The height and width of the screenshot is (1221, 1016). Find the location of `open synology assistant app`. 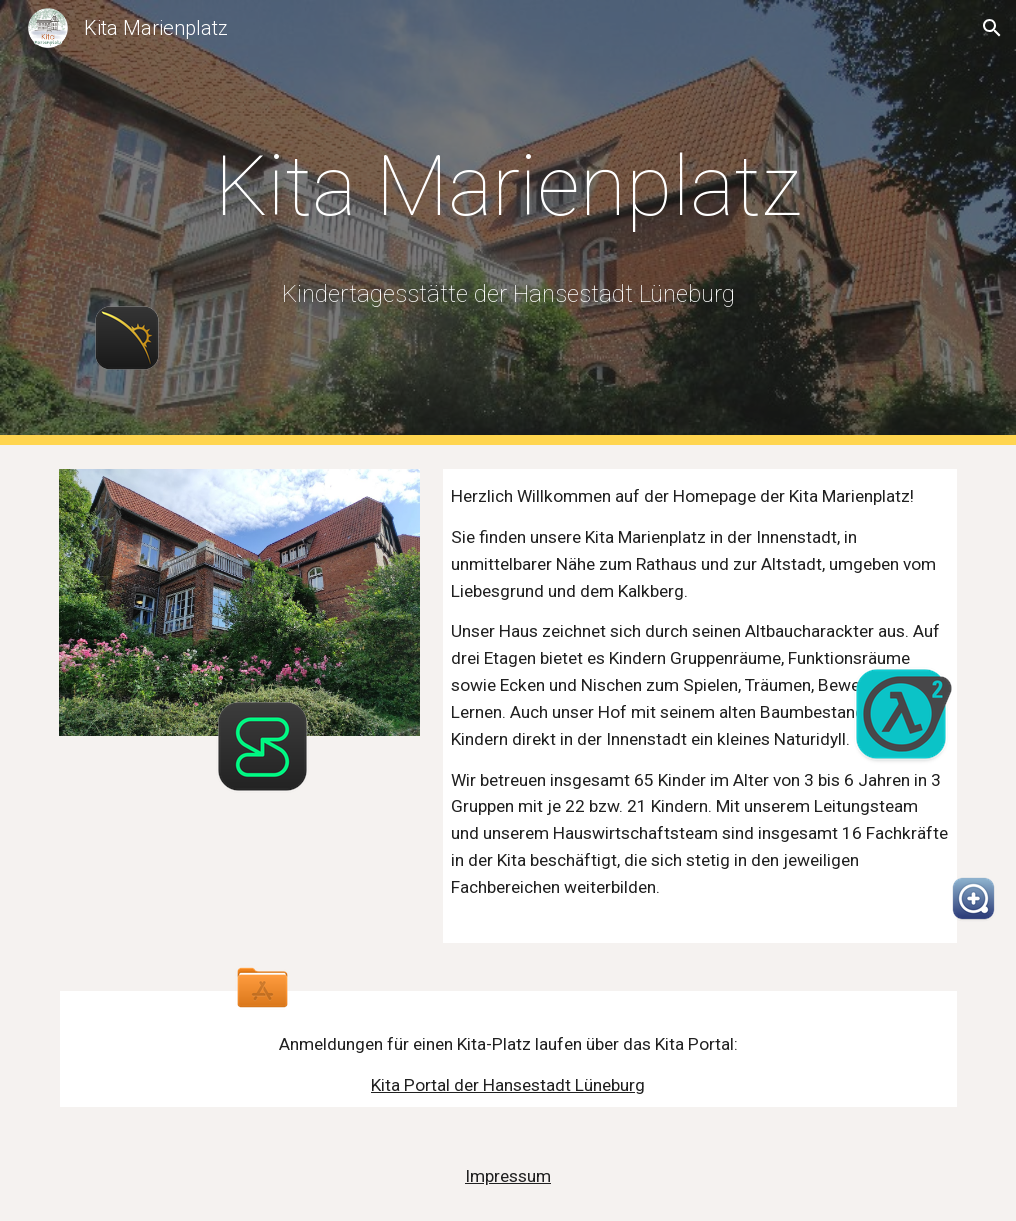

open synology assistant app is located at coordinates (973, 898).